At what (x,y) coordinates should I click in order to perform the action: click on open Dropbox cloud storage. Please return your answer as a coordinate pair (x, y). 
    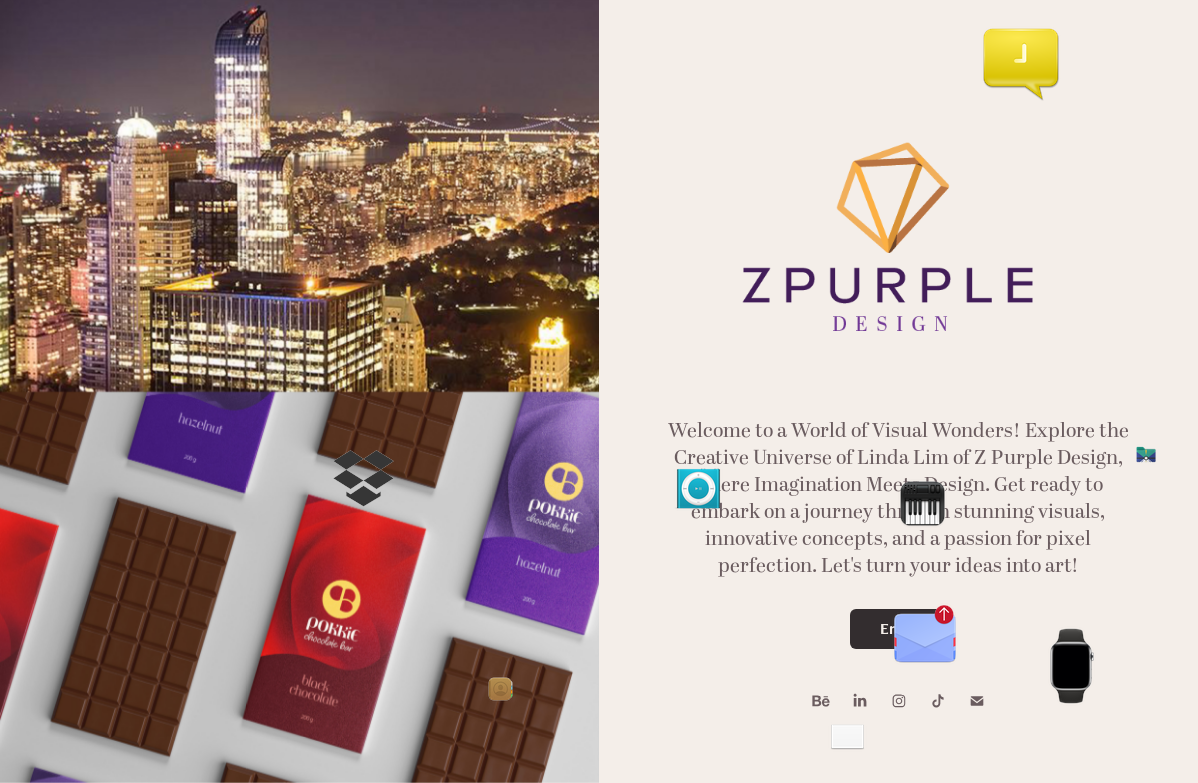
    Looking at the image, I should click on (363, 480).